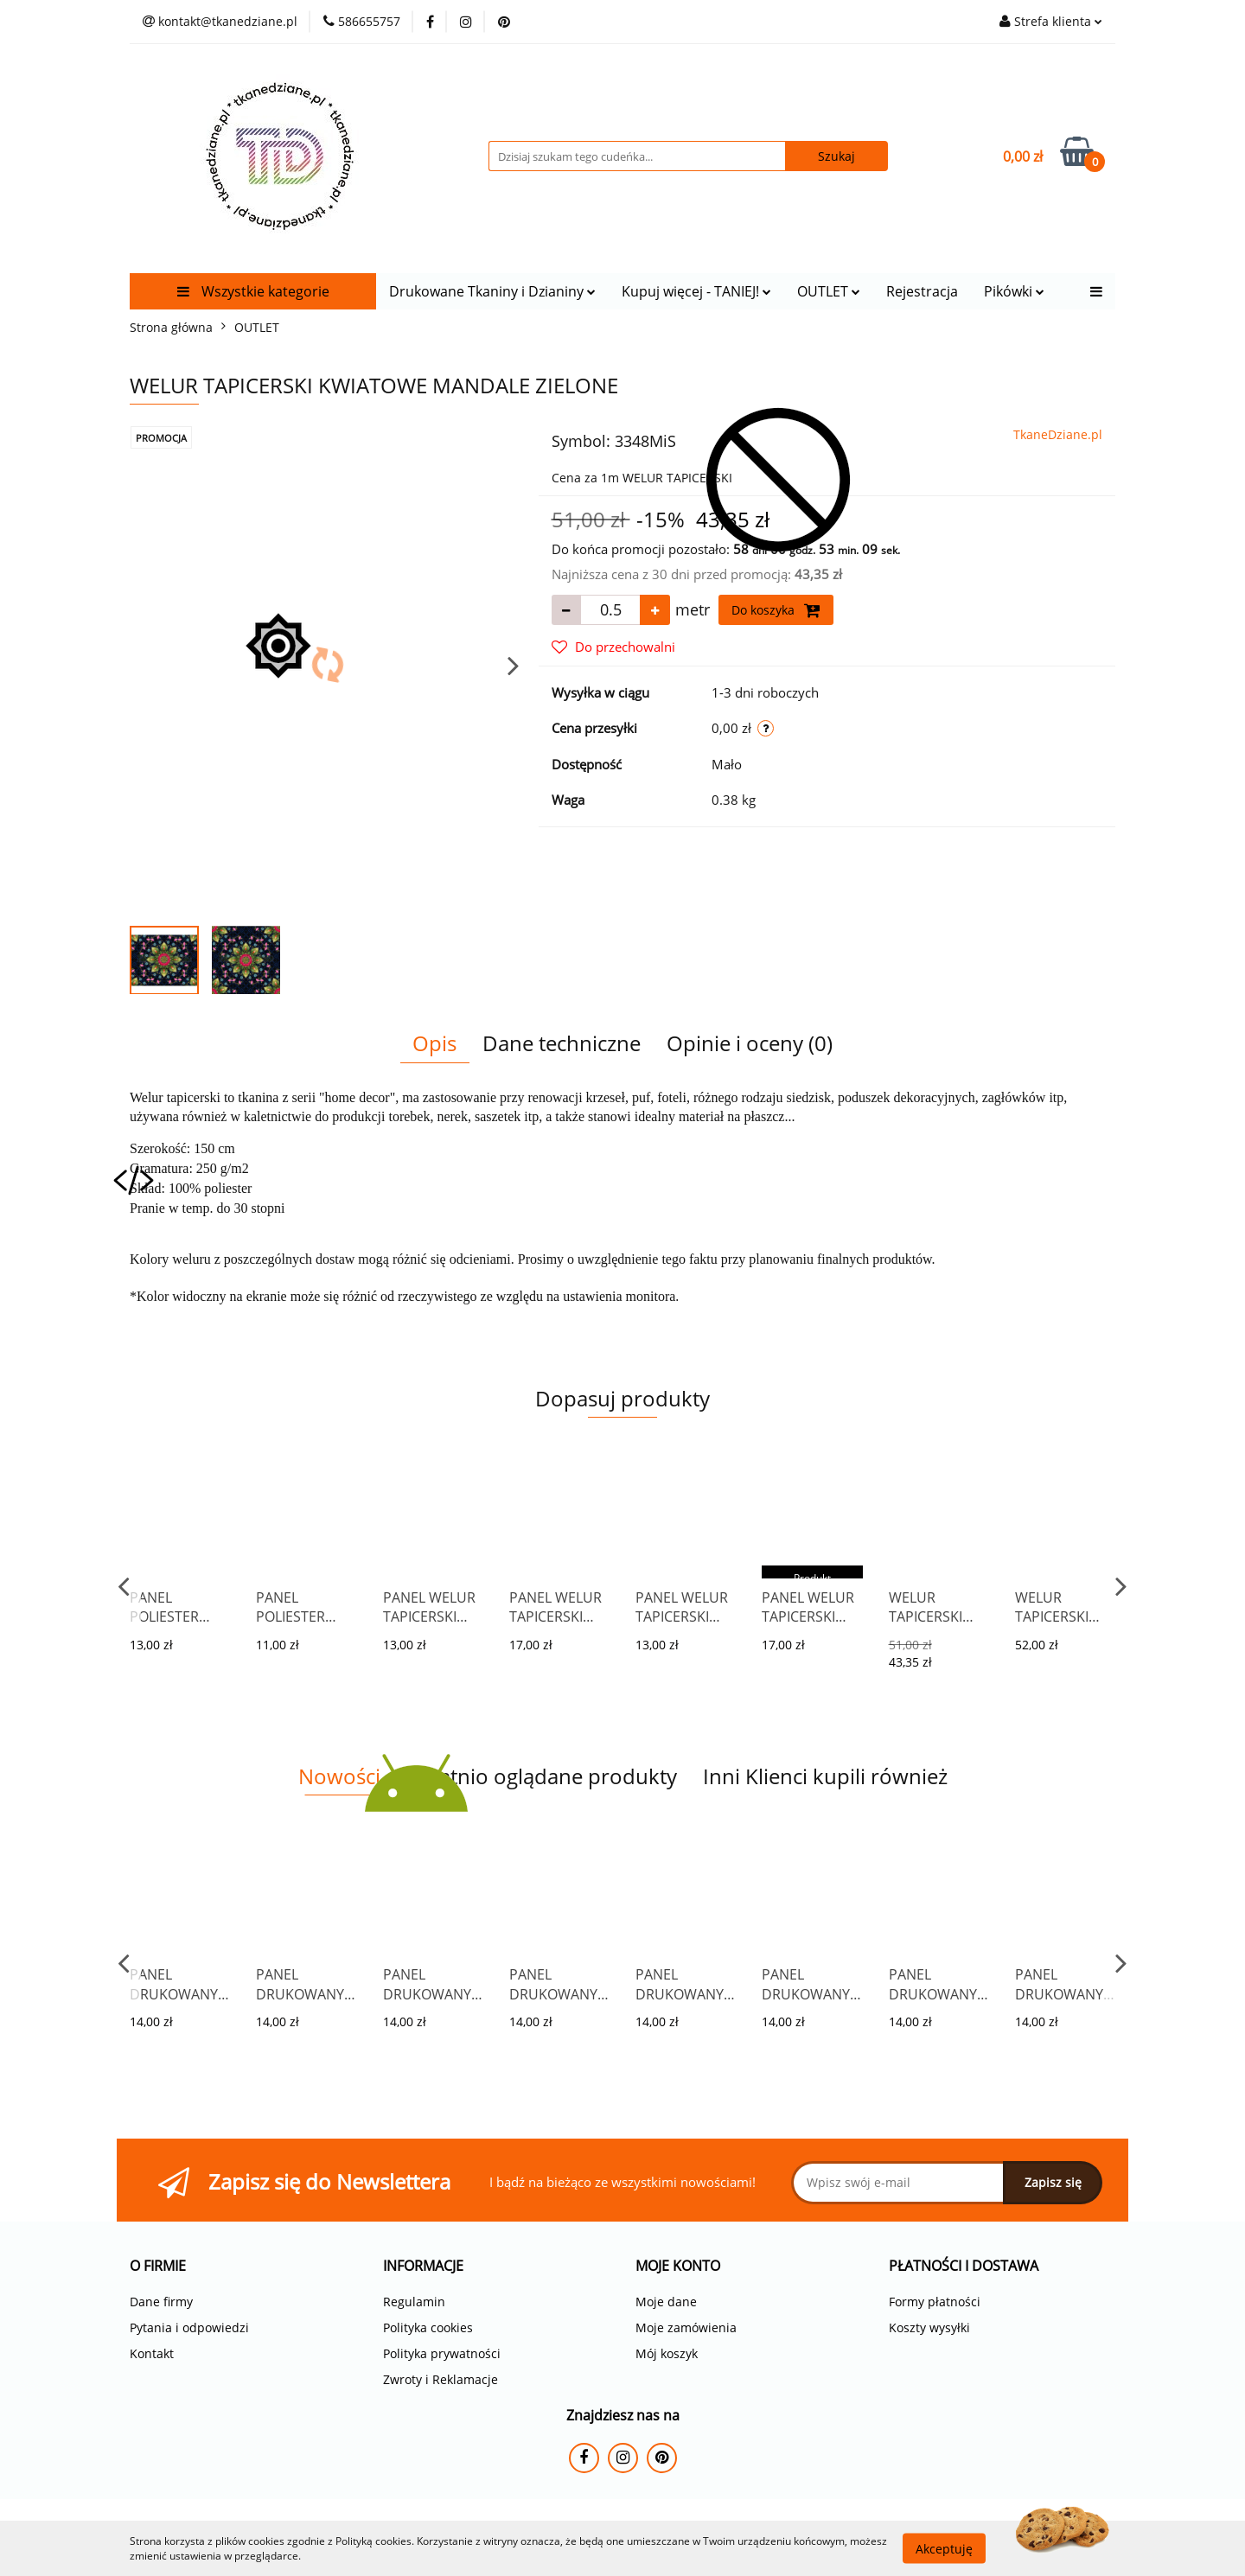 The image size is (1245, 2576). I want to click on view or edit source code, so click(133, 1180).